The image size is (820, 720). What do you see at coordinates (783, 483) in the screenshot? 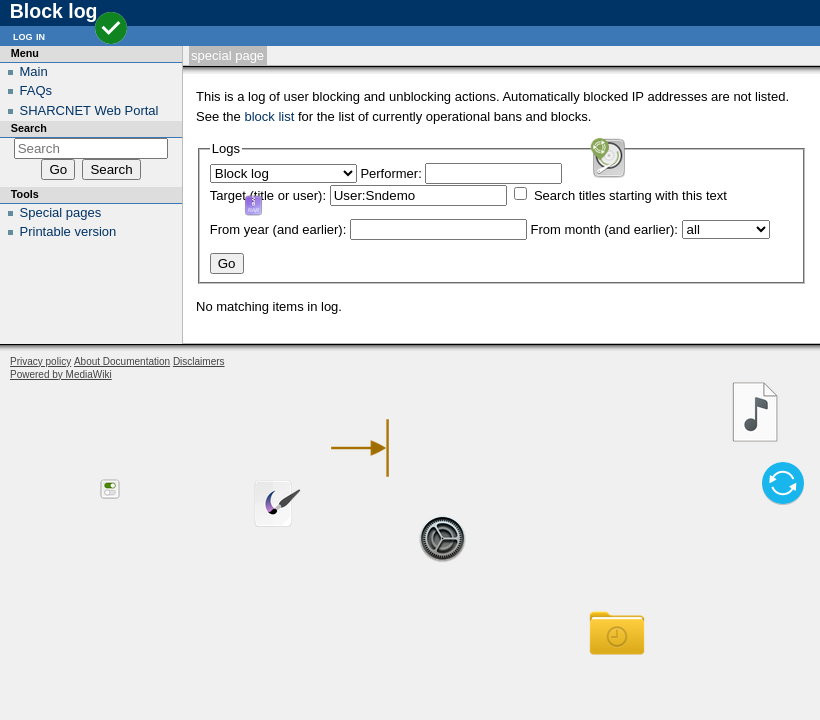
I see `indicates file is syncing with shared folder` at bounding box center [783, 483].